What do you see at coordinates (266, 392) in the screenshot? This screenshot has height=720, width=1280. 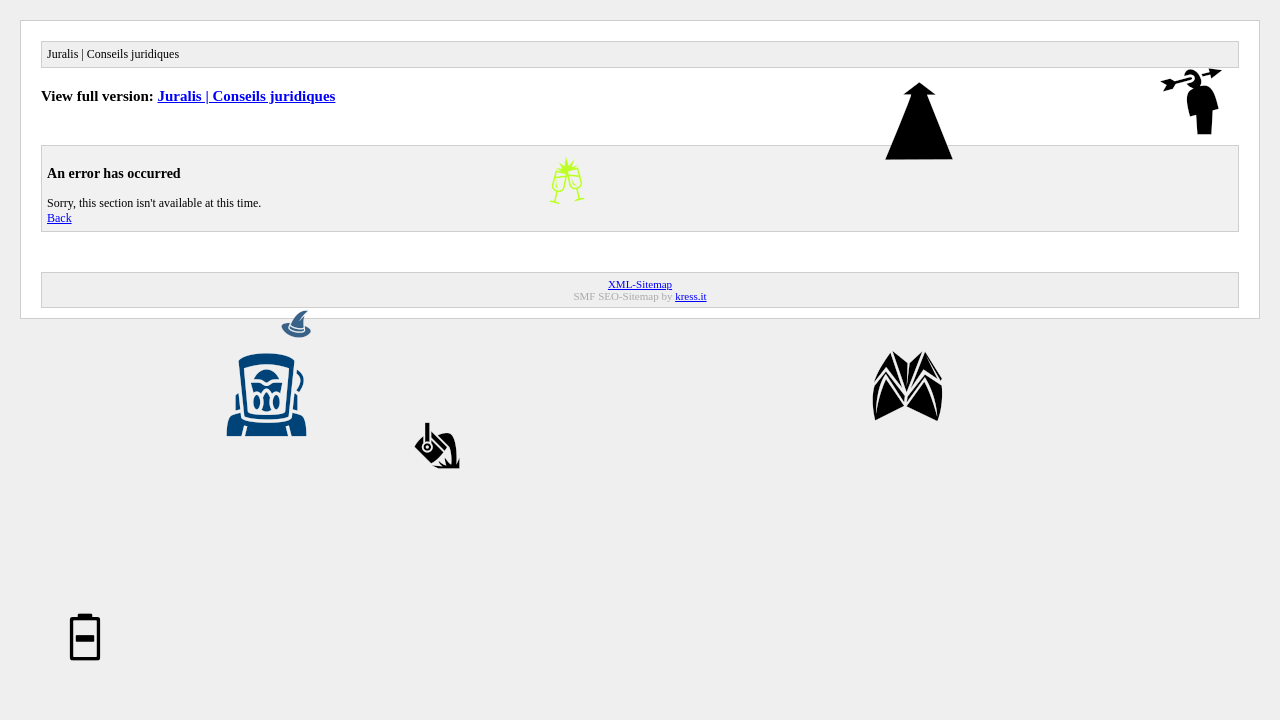 I see `indicates hazardous material or contamination zone` at bounding box center [266, 392].